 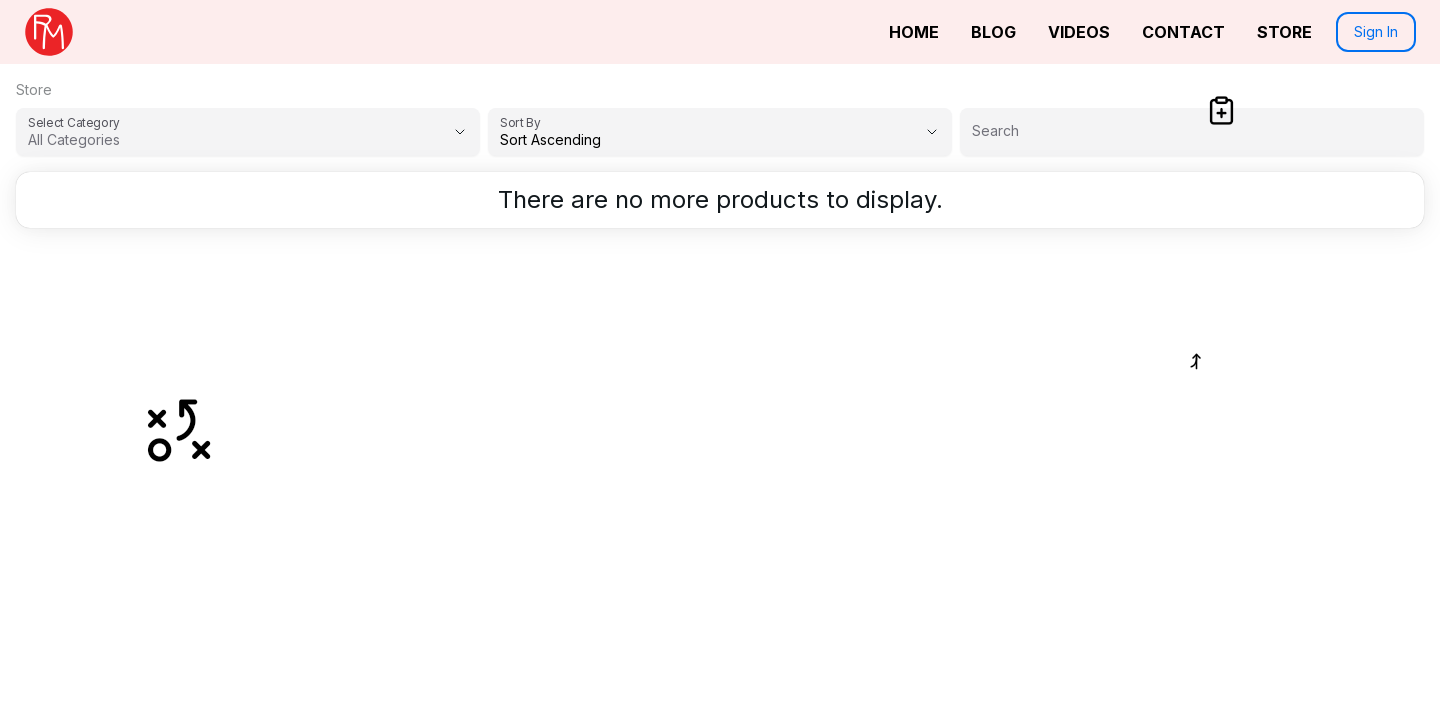 I want to click on merge content or branches to the left, so click(x=1196, y=361).